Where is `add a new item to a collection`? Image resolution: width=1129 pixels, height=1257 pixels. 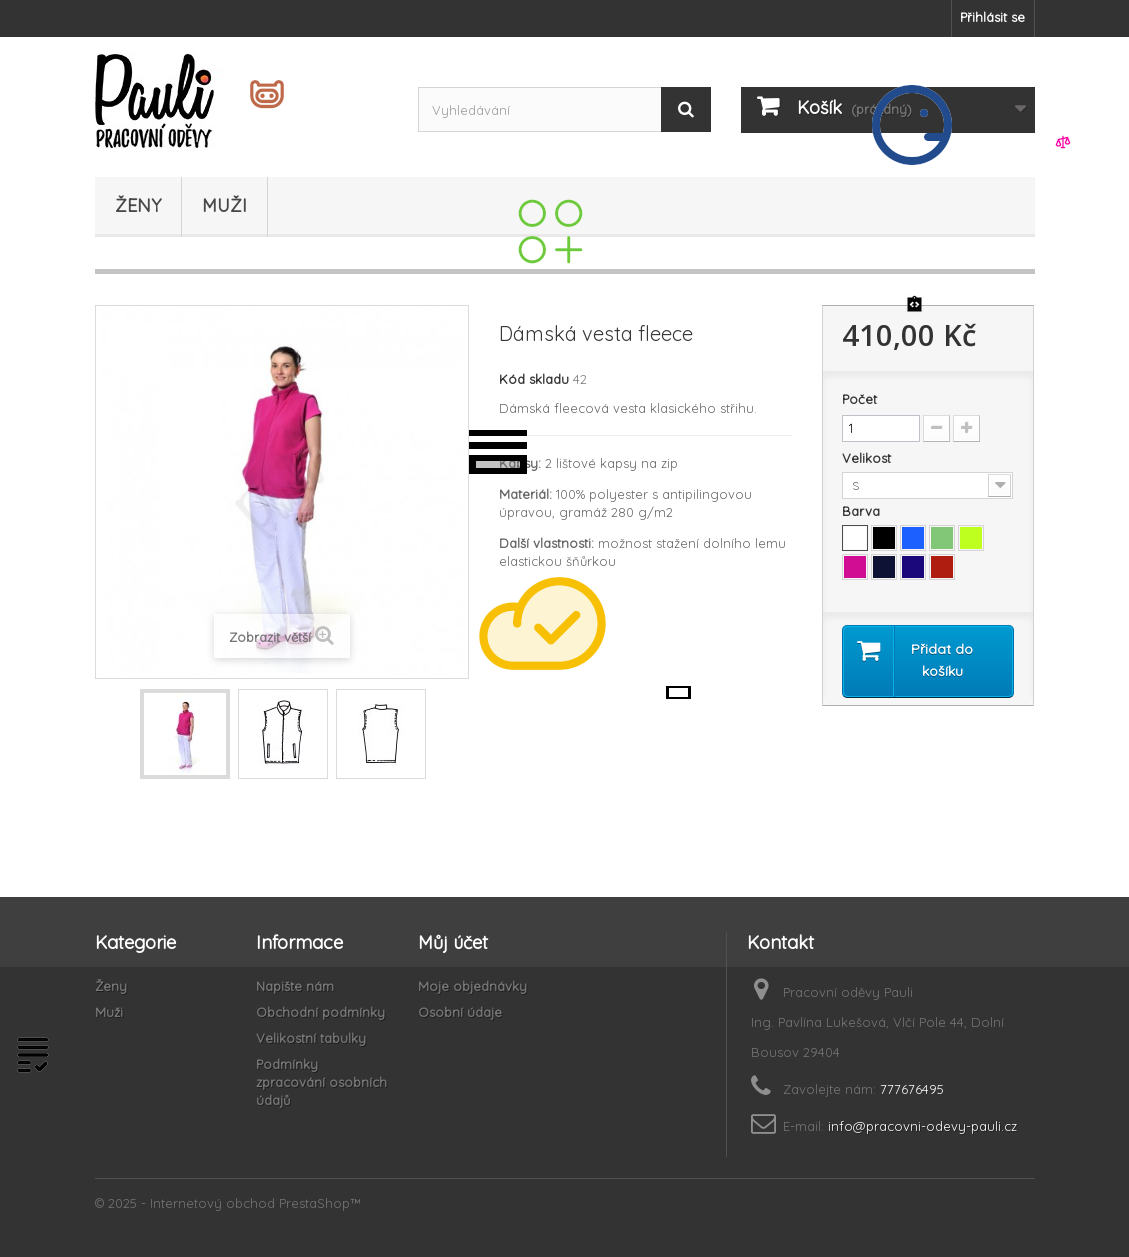 add a new item to a collection is located at coordinates (550, 231).